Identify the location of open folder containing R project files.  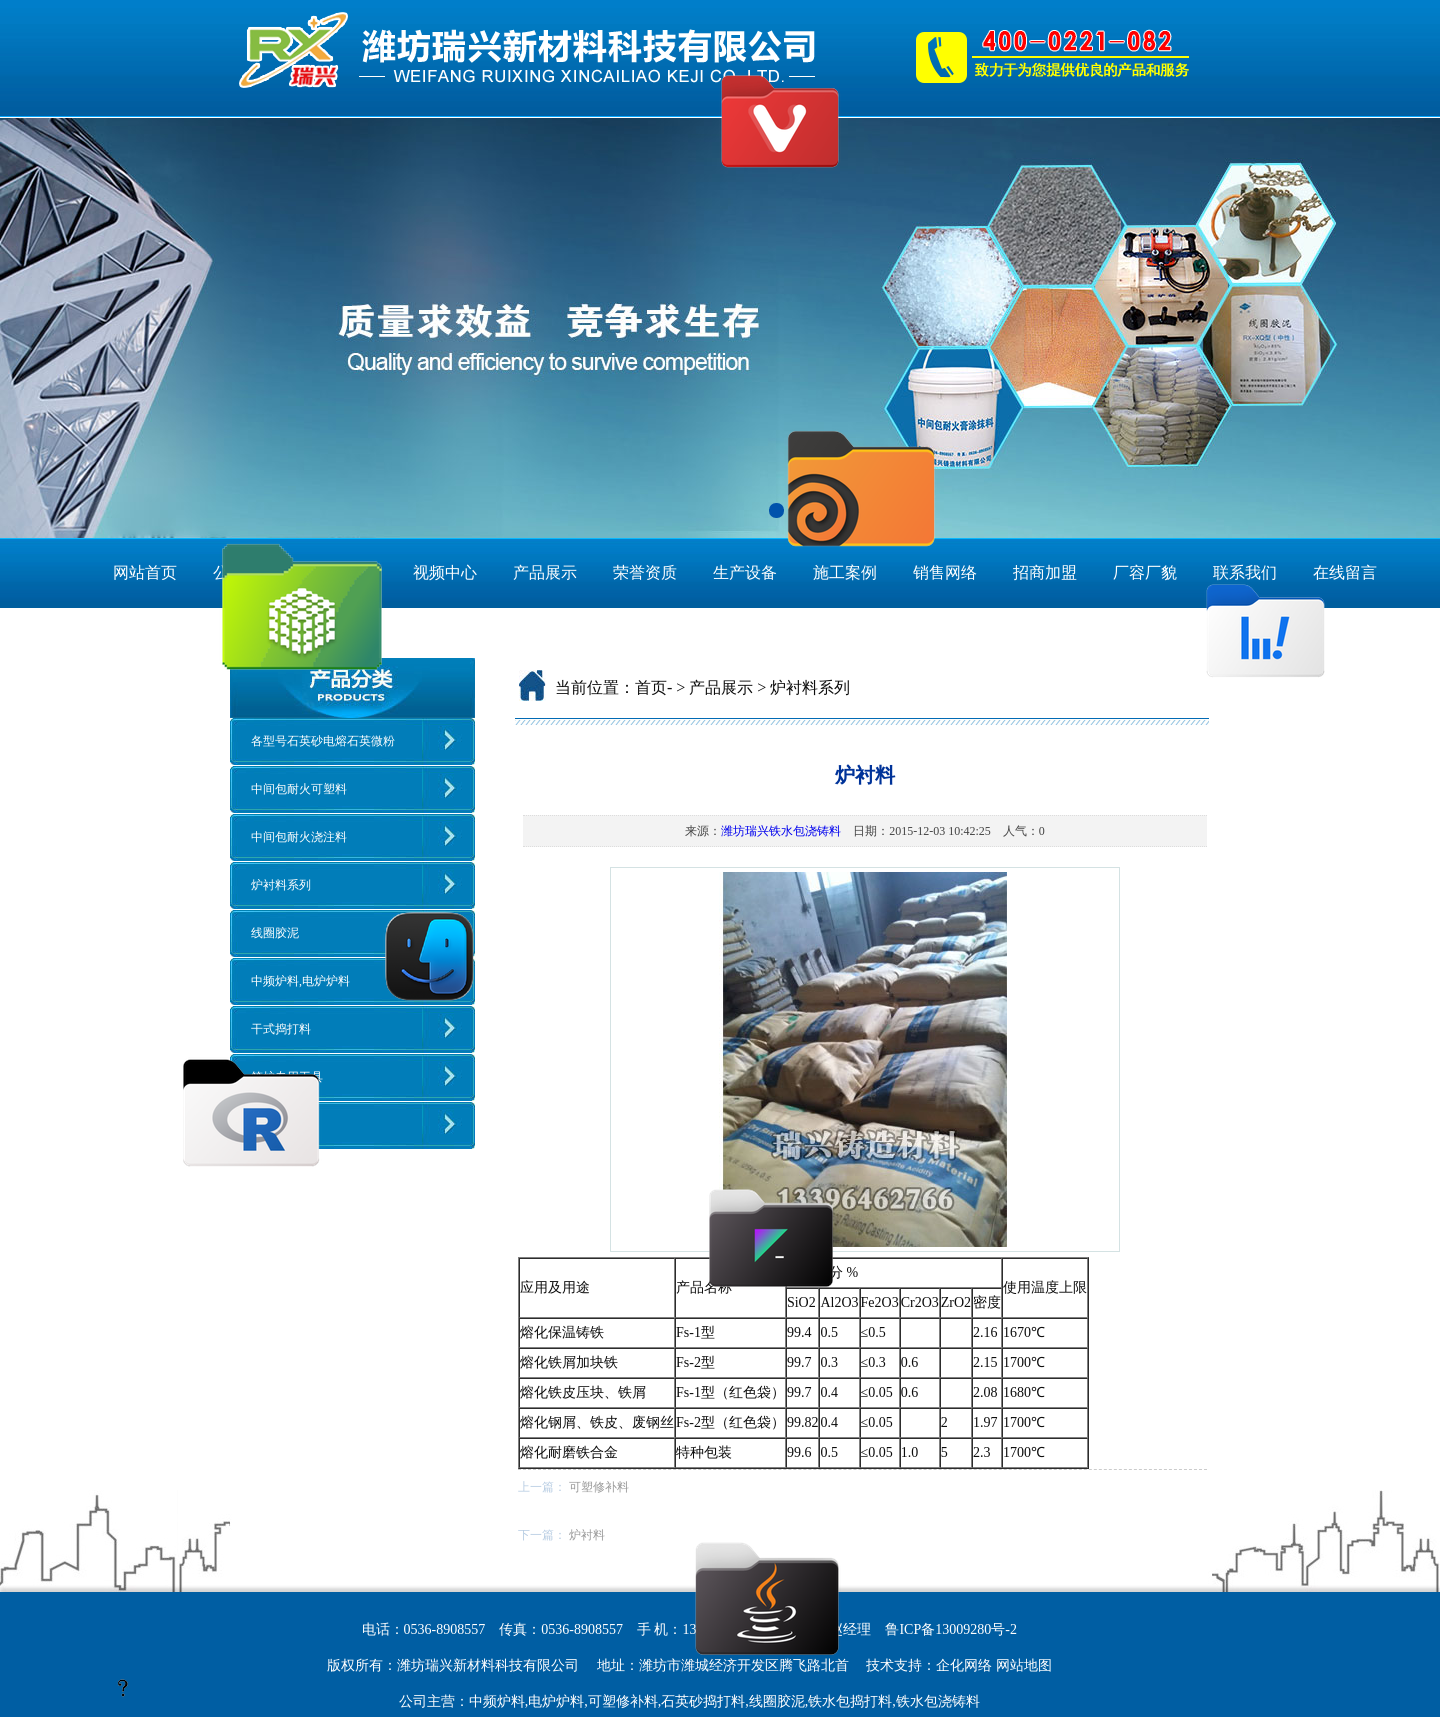
(250, 1116).